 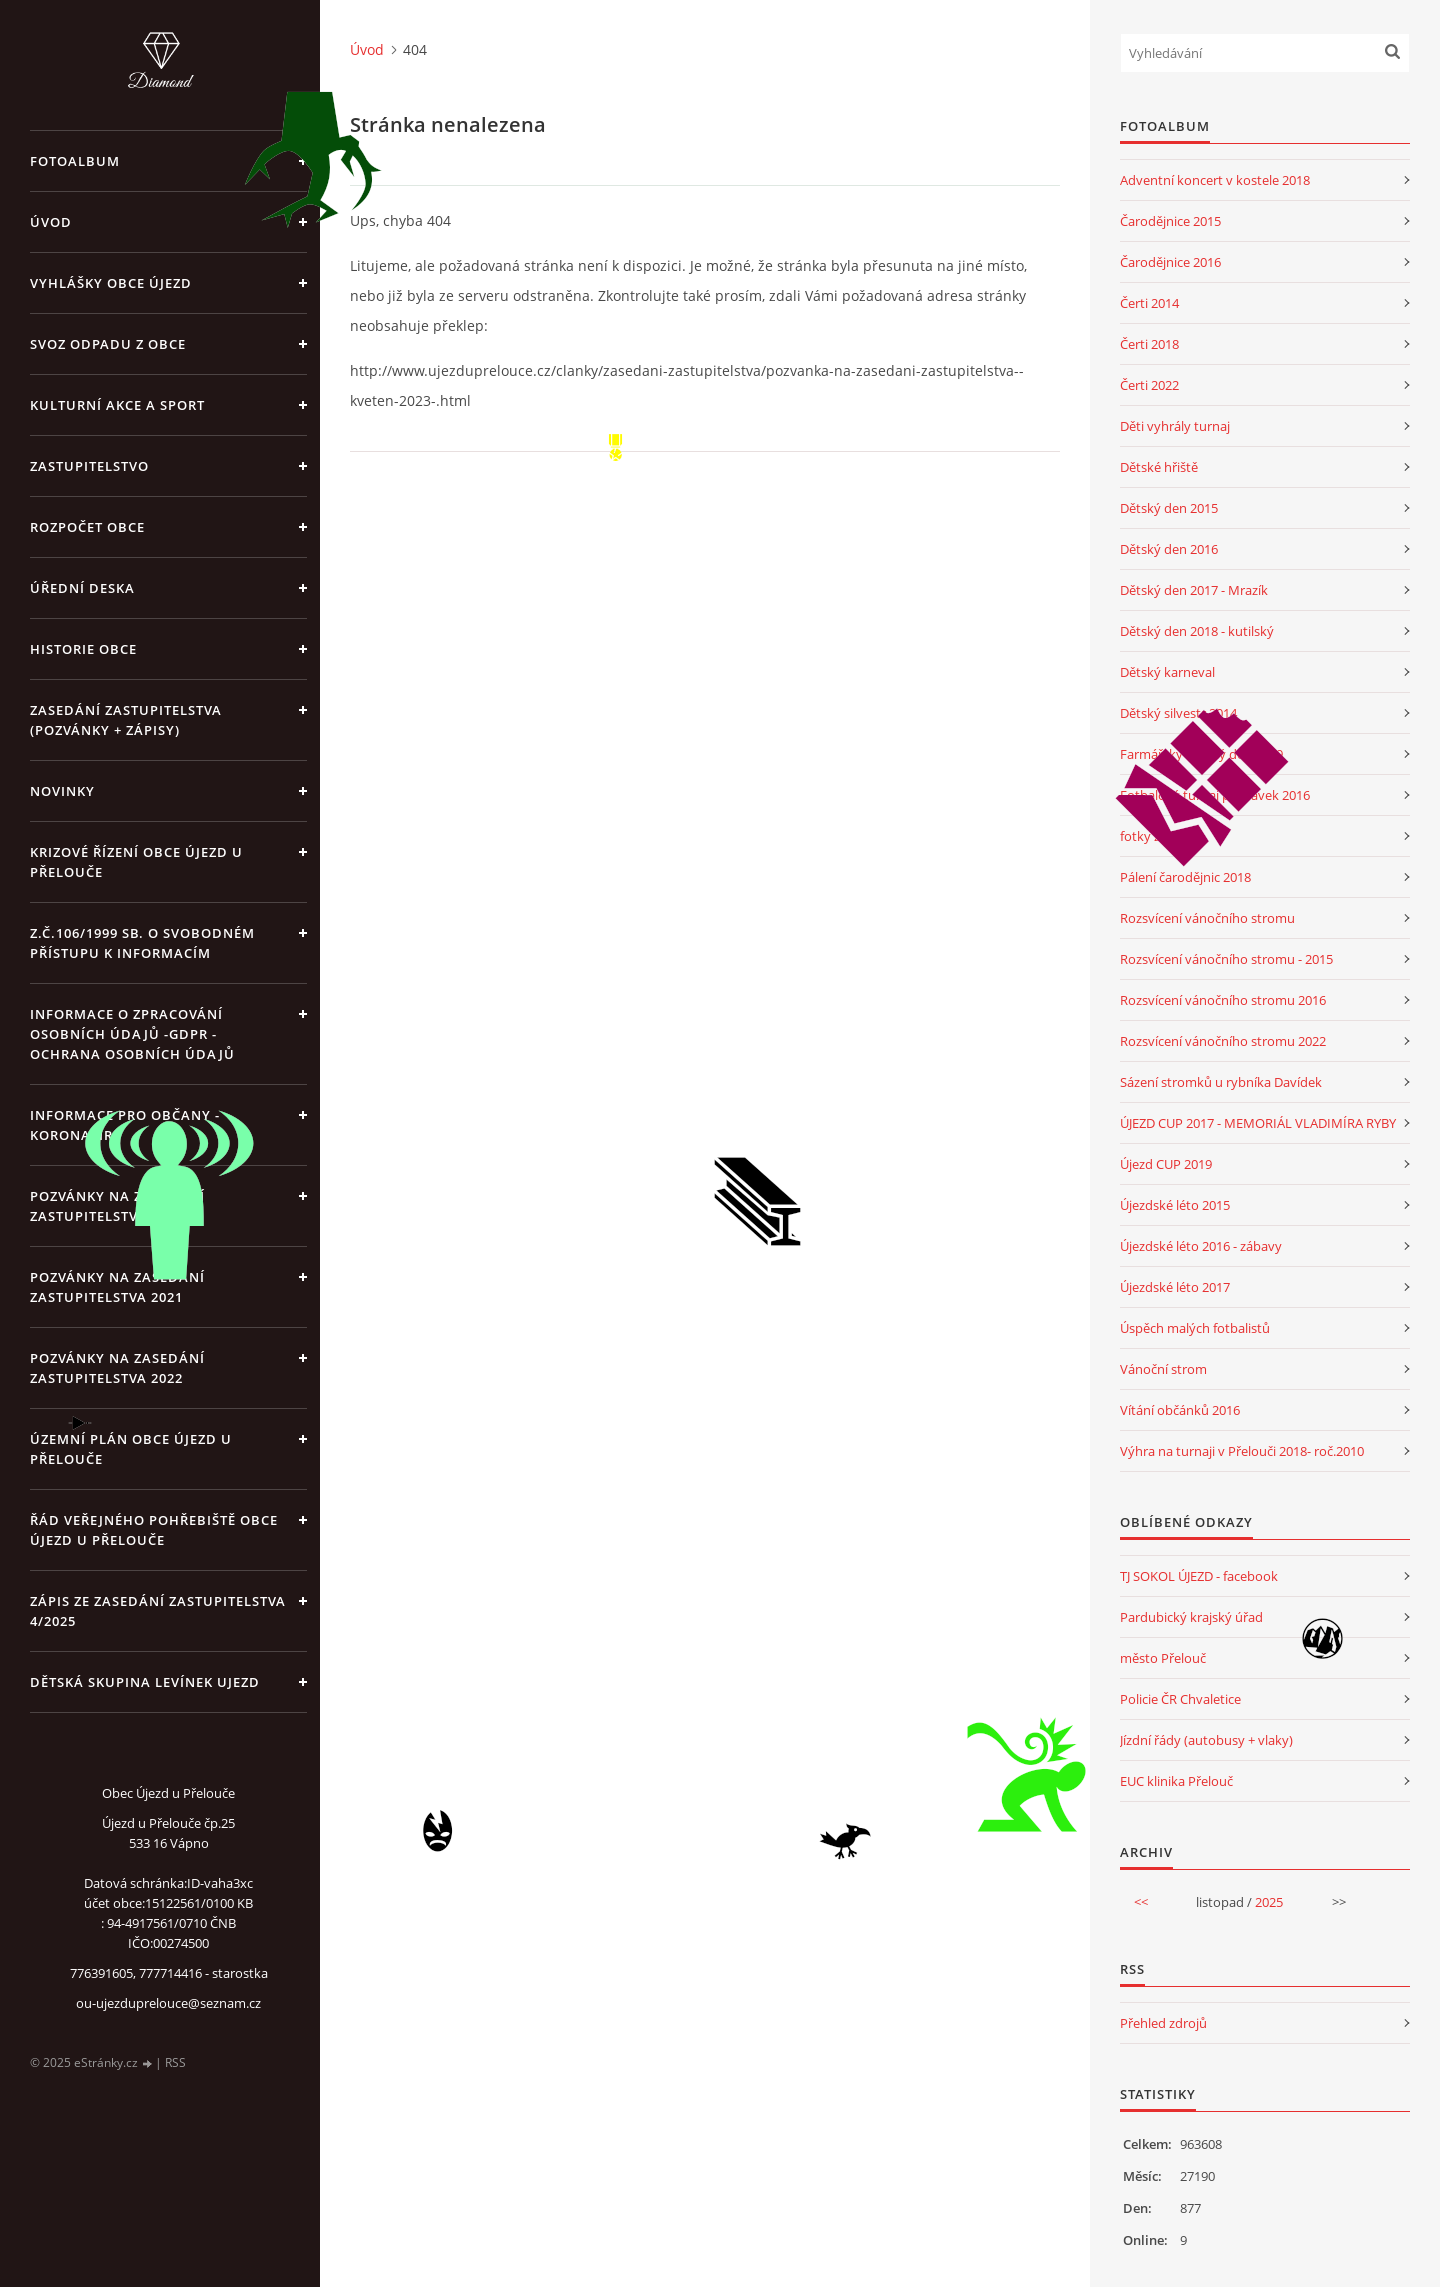 I want to click on chocolate bar item or consumable in a game, so click(x=1202, y=780).